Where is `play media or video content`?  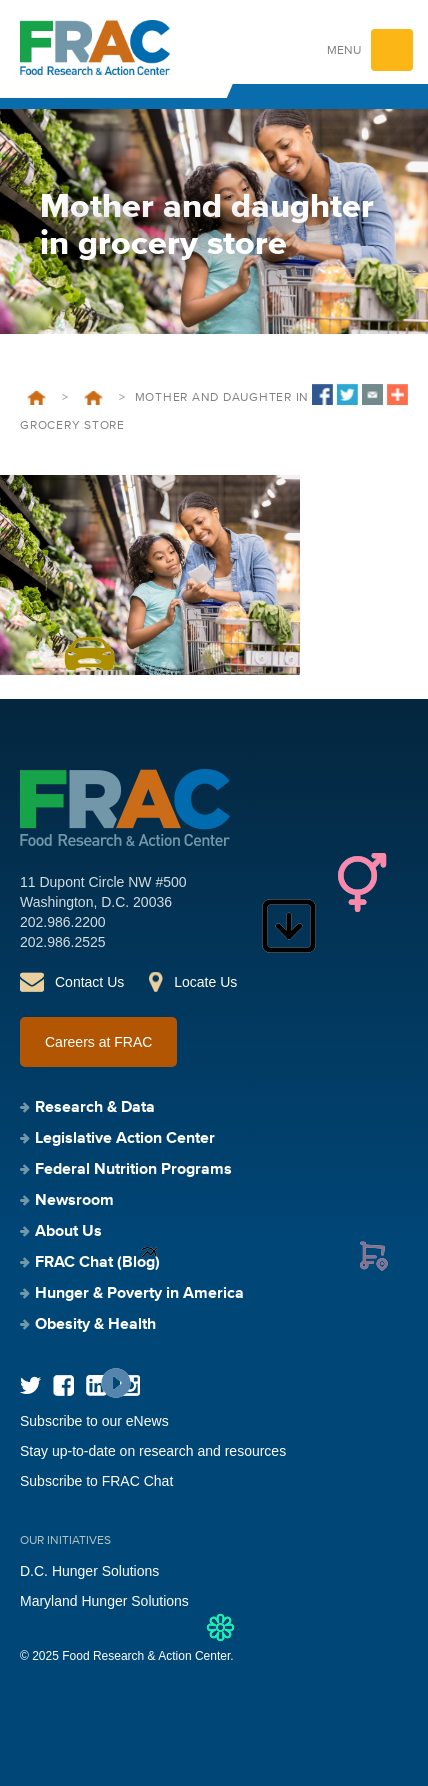 play media or video content is located at coordinates (116, 1383).